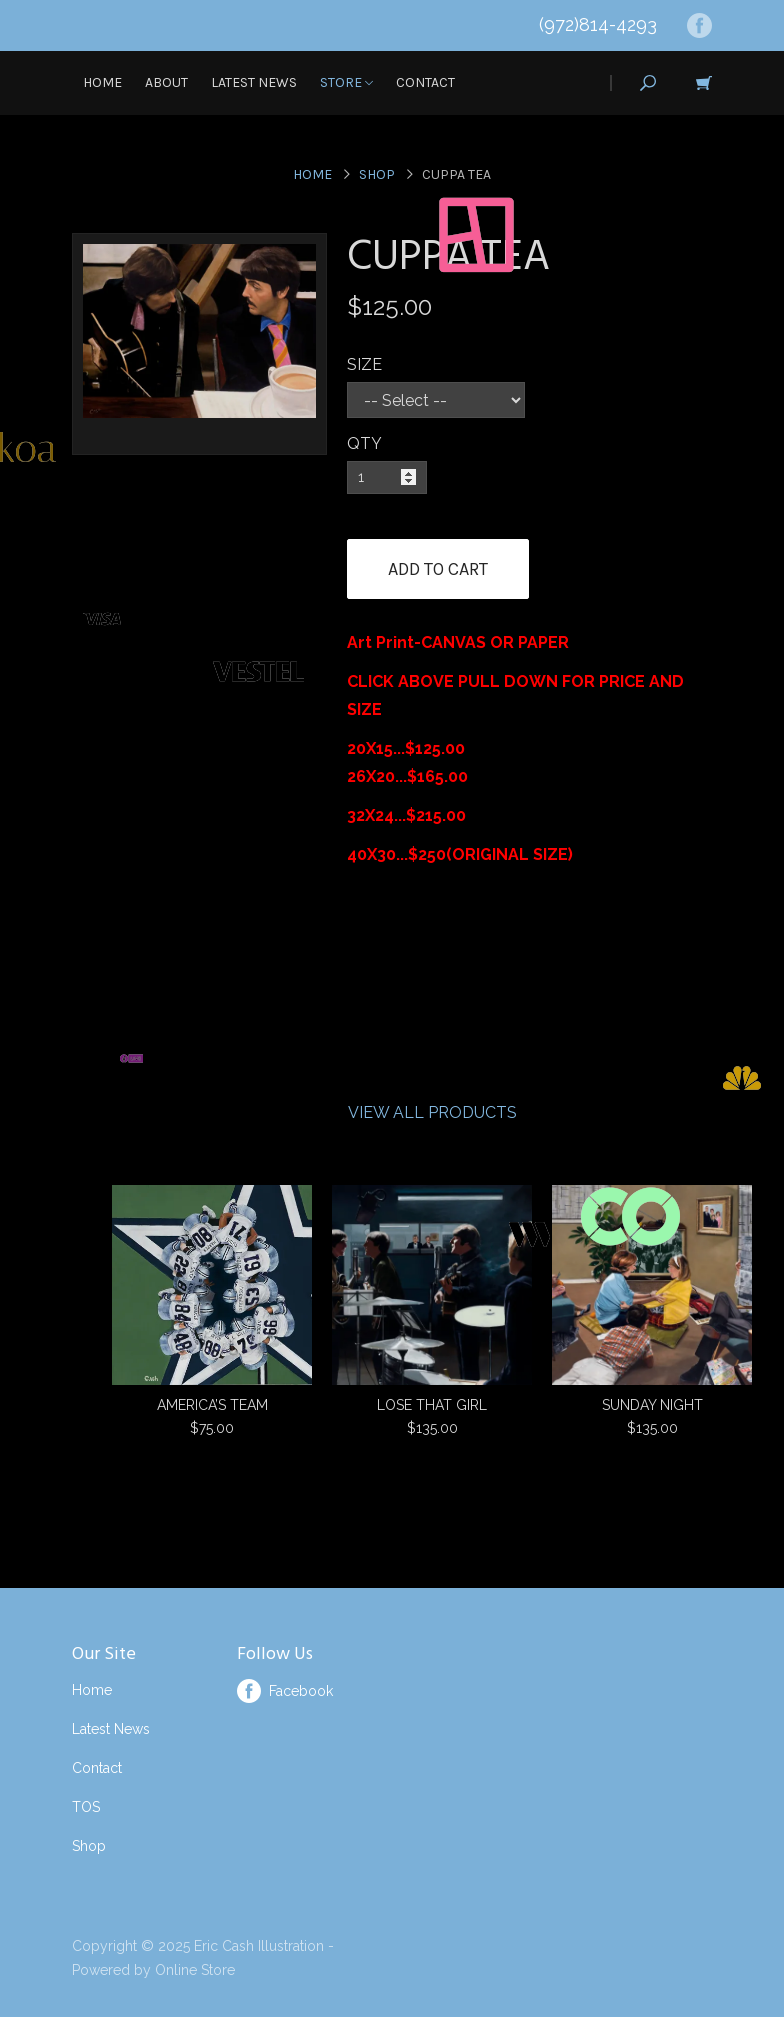 This screenshot has height=2017, width=784. What do you see at coordinates (102, 619) in the screenshot?
I see `visa payment method accepted` at bounding box center [102, 619].